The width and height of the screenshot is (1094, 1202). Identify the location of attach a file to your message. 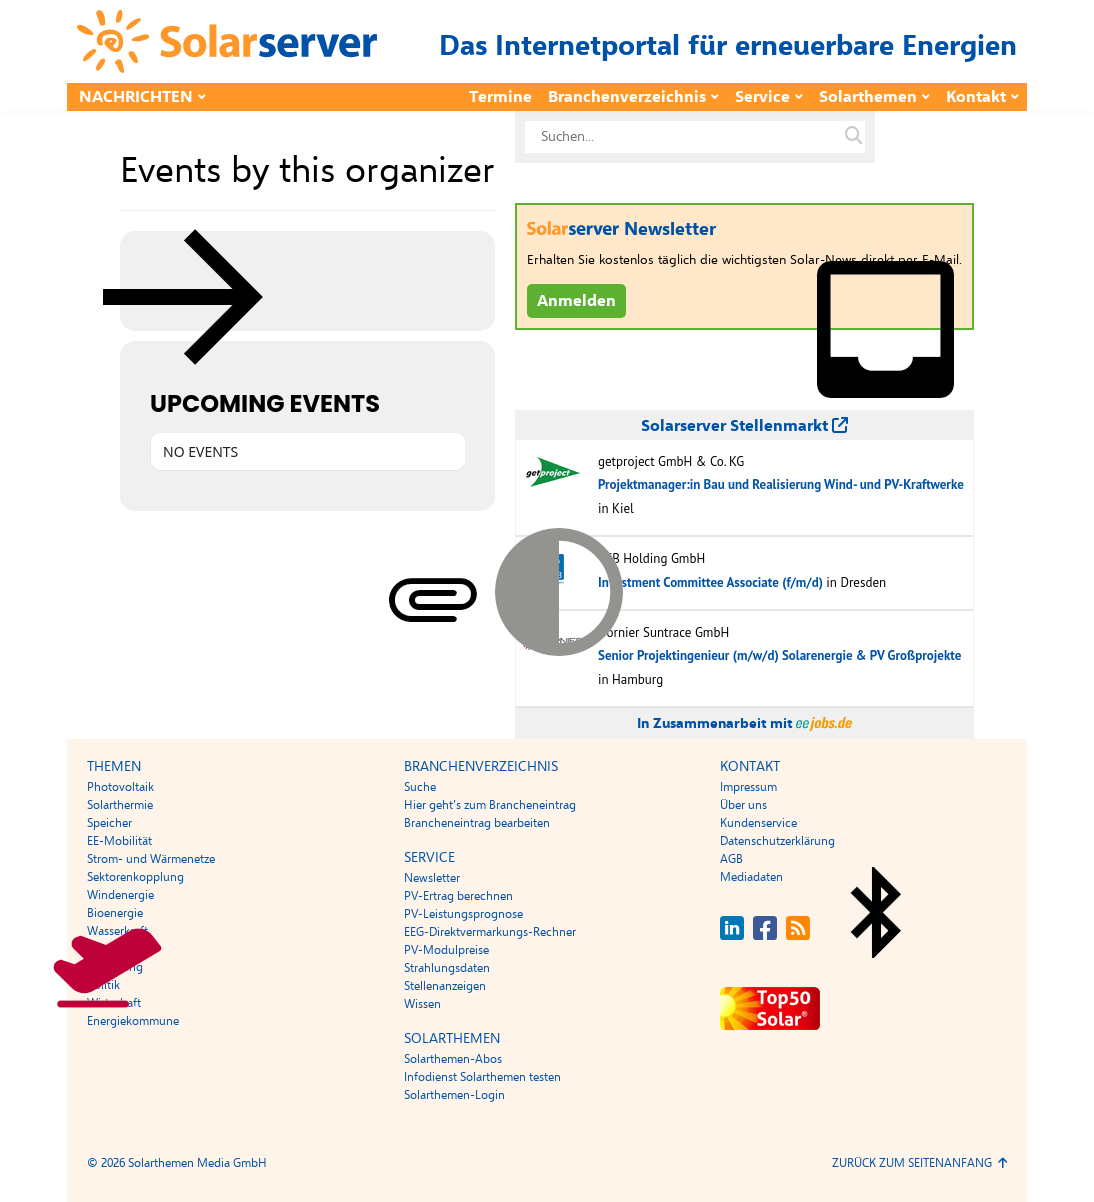
(431, 600).